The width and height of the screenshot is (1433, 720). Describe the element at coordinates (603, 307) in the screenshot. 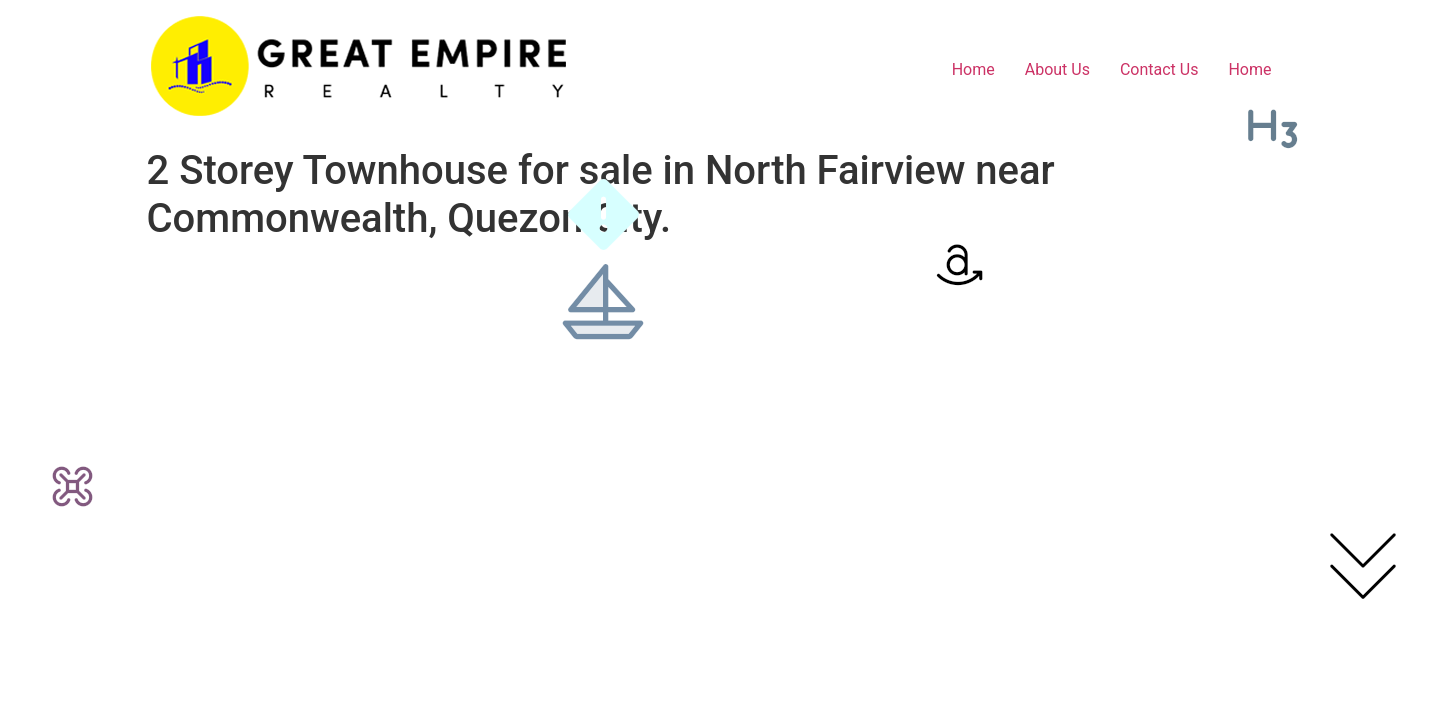

I see `access sailing or boating features` at that location.